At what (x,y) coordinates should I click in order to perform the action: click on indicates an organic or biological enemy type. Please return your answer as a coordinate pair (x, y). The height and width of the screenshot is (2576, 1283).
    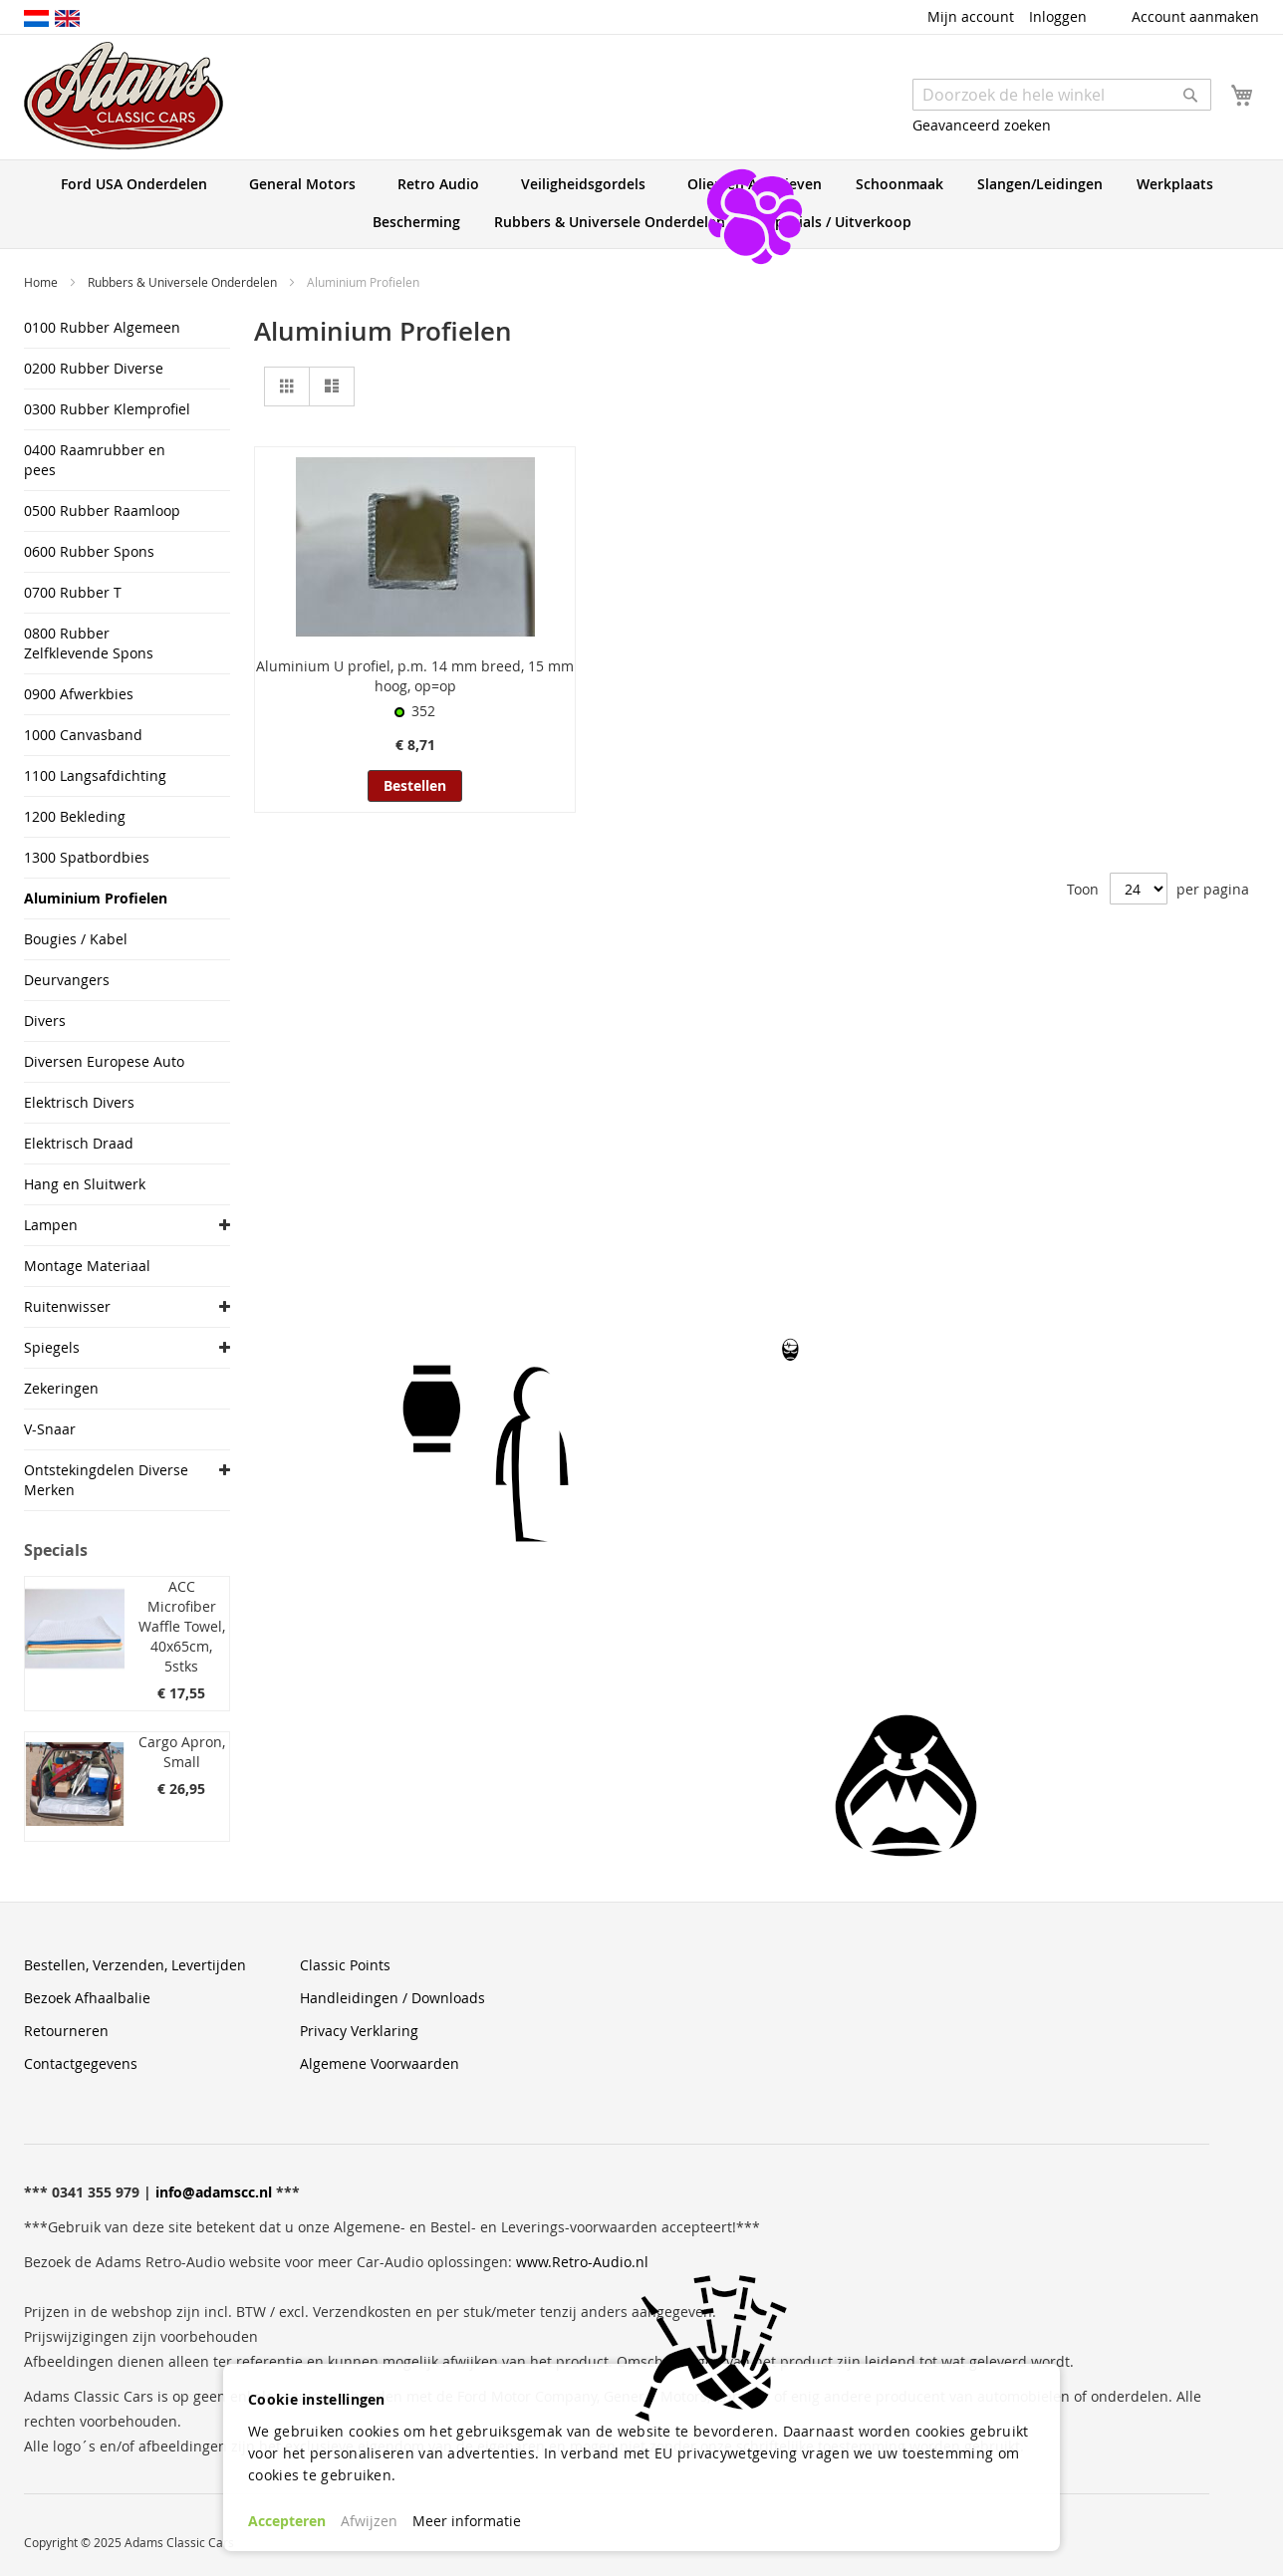
    Looking at the image, I should click on (754, 216).